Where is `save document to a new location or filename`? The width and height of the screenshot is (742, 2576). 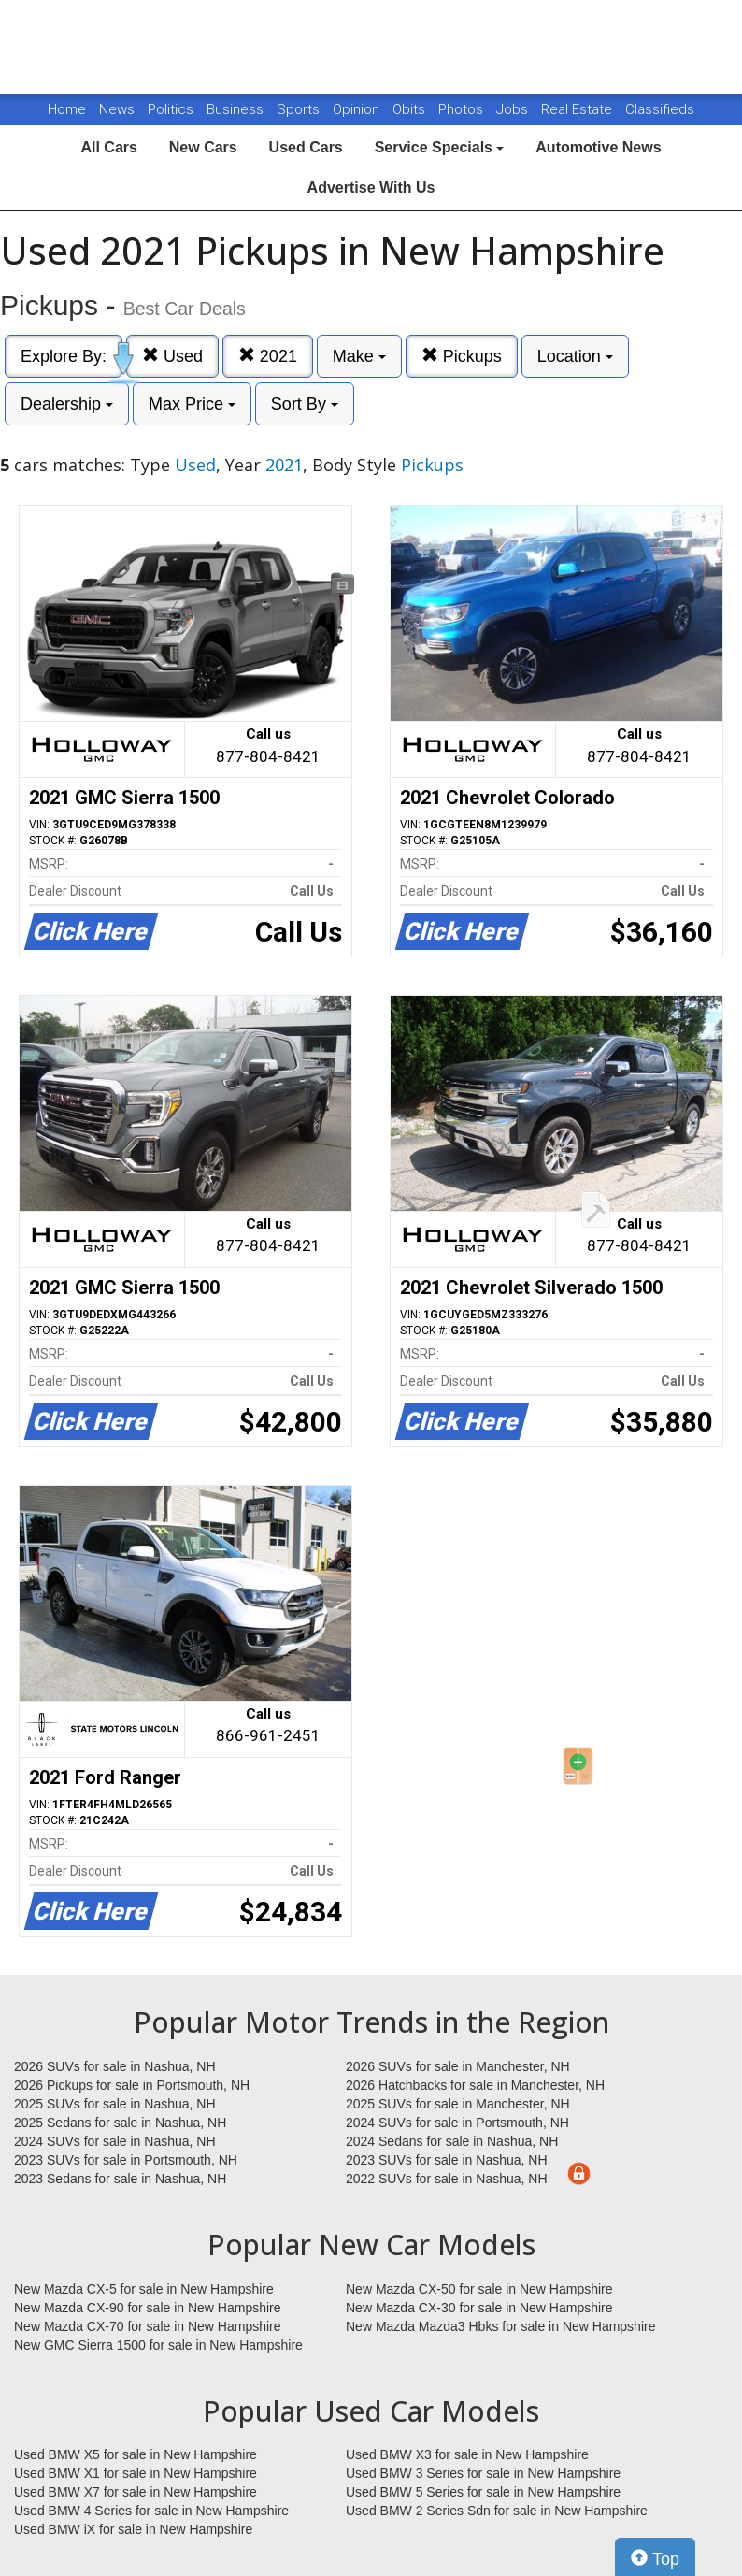 save document to a new location or filename is located at coordinates (123, 359).